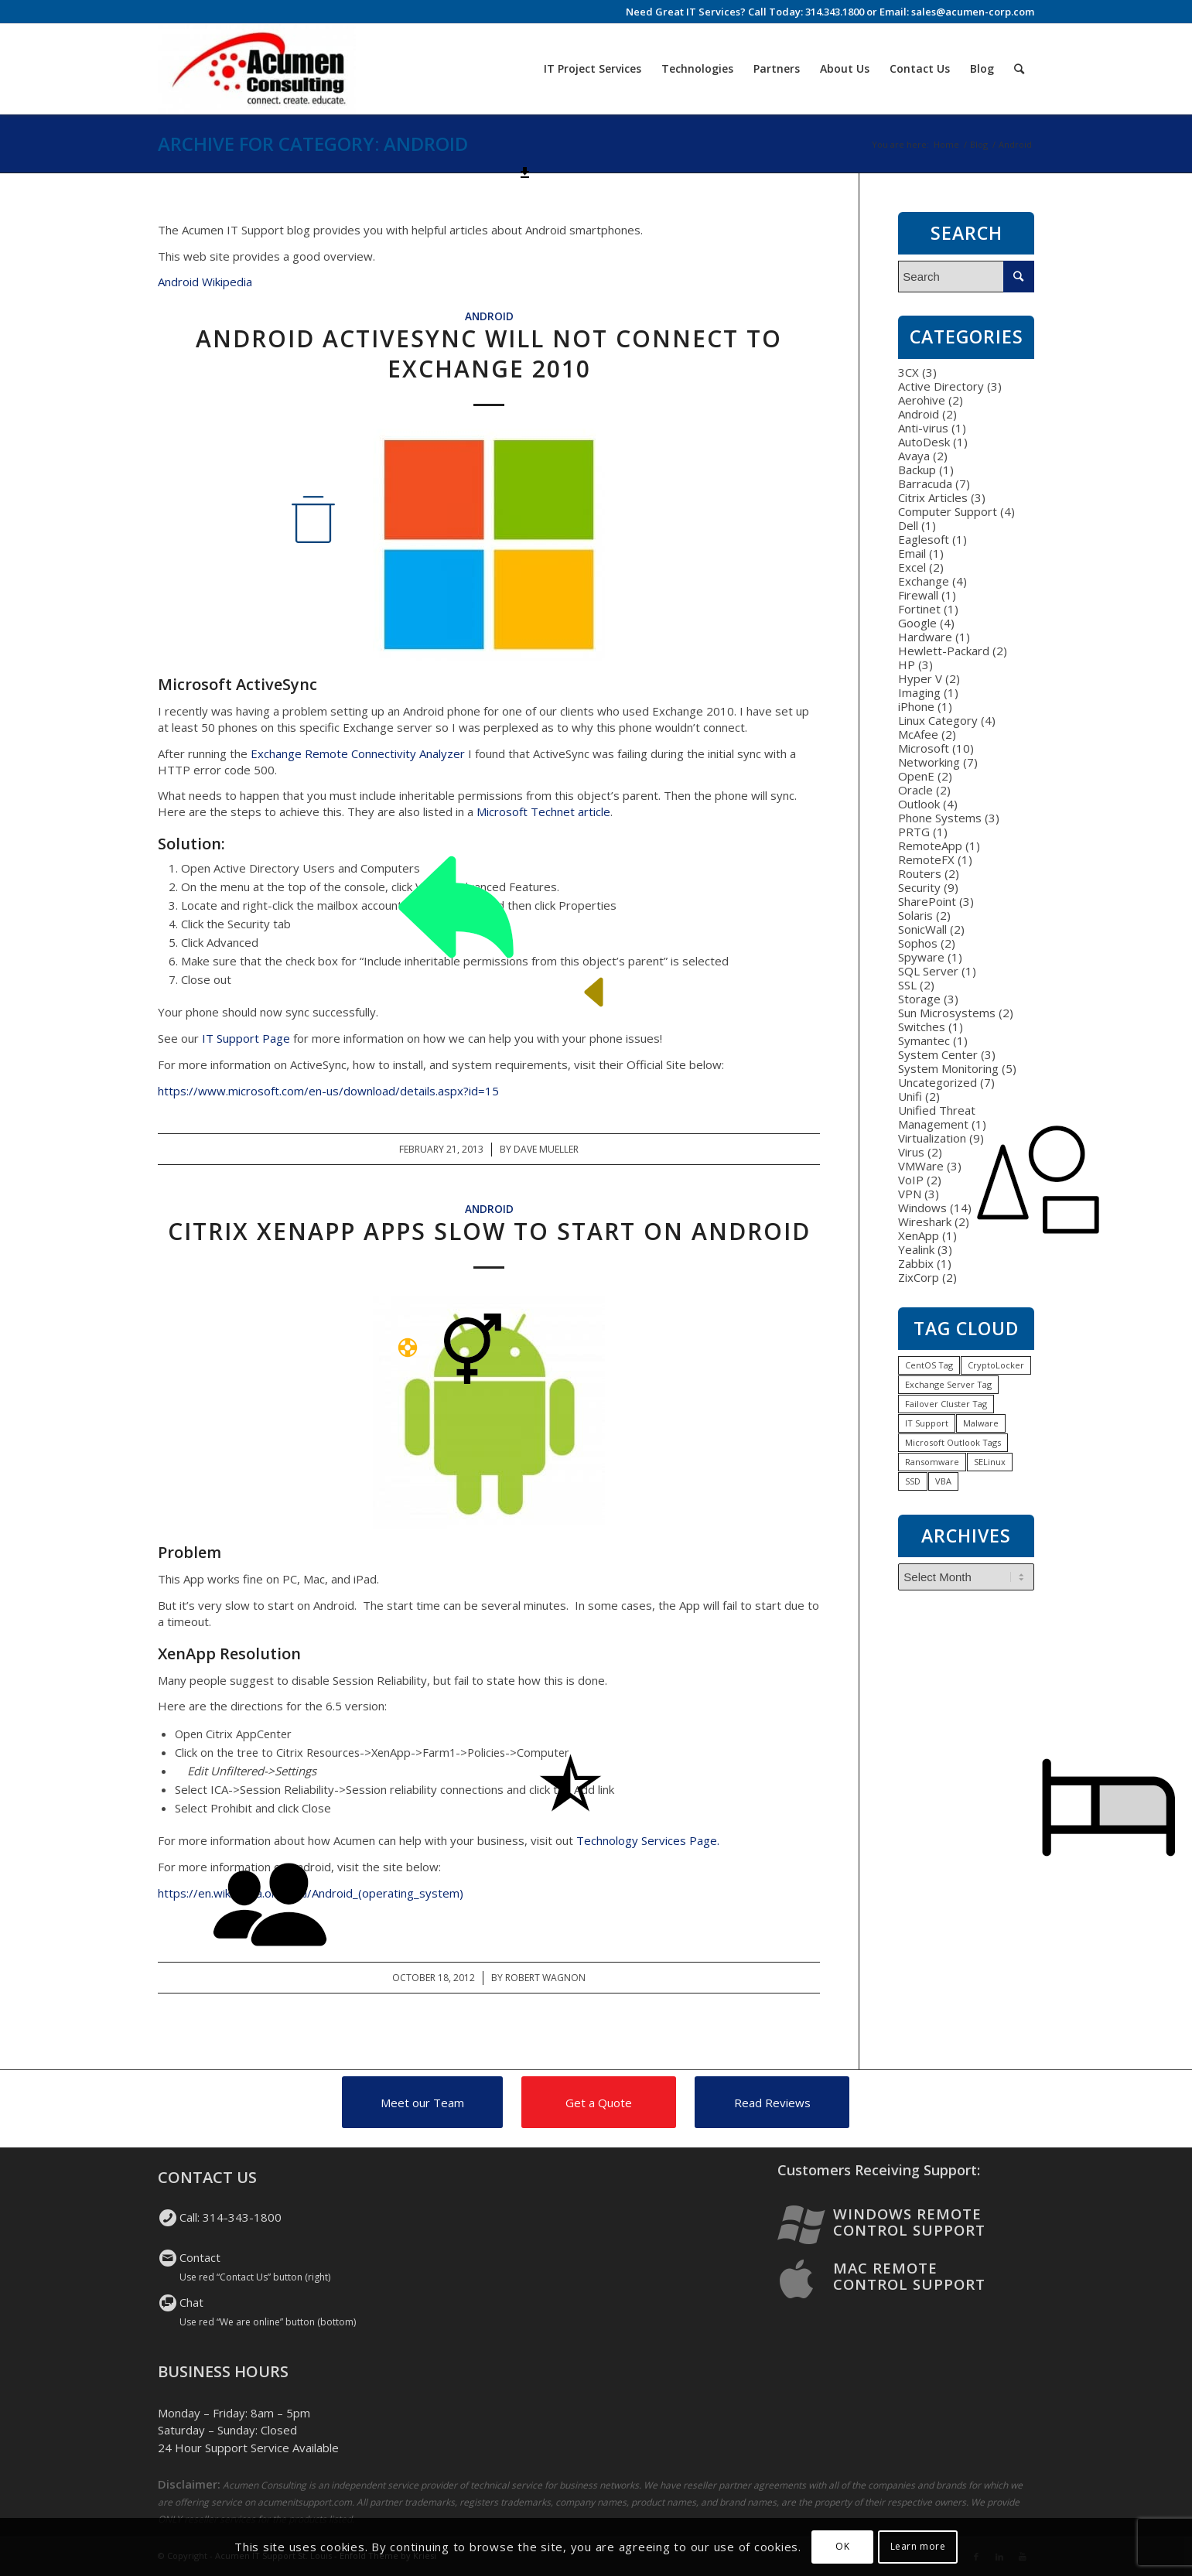  What do you see at coordinates (593, 992) in the screenshot?
I see `go back to the previous screen` at bounding box center [593, 992].